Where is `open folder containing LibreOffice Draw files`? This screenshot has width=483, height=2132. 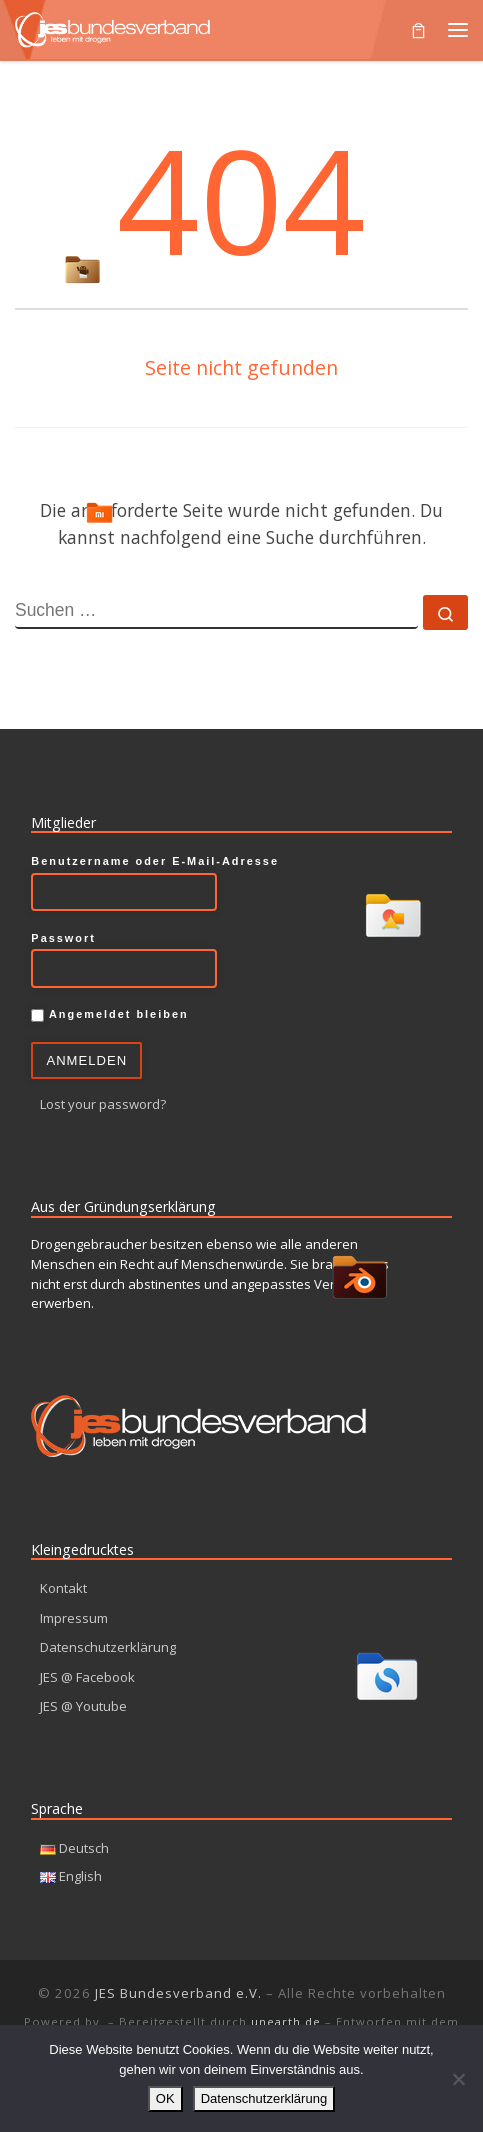
open folder containing LibreOffice Draw files is located at coordinates (393, 917).